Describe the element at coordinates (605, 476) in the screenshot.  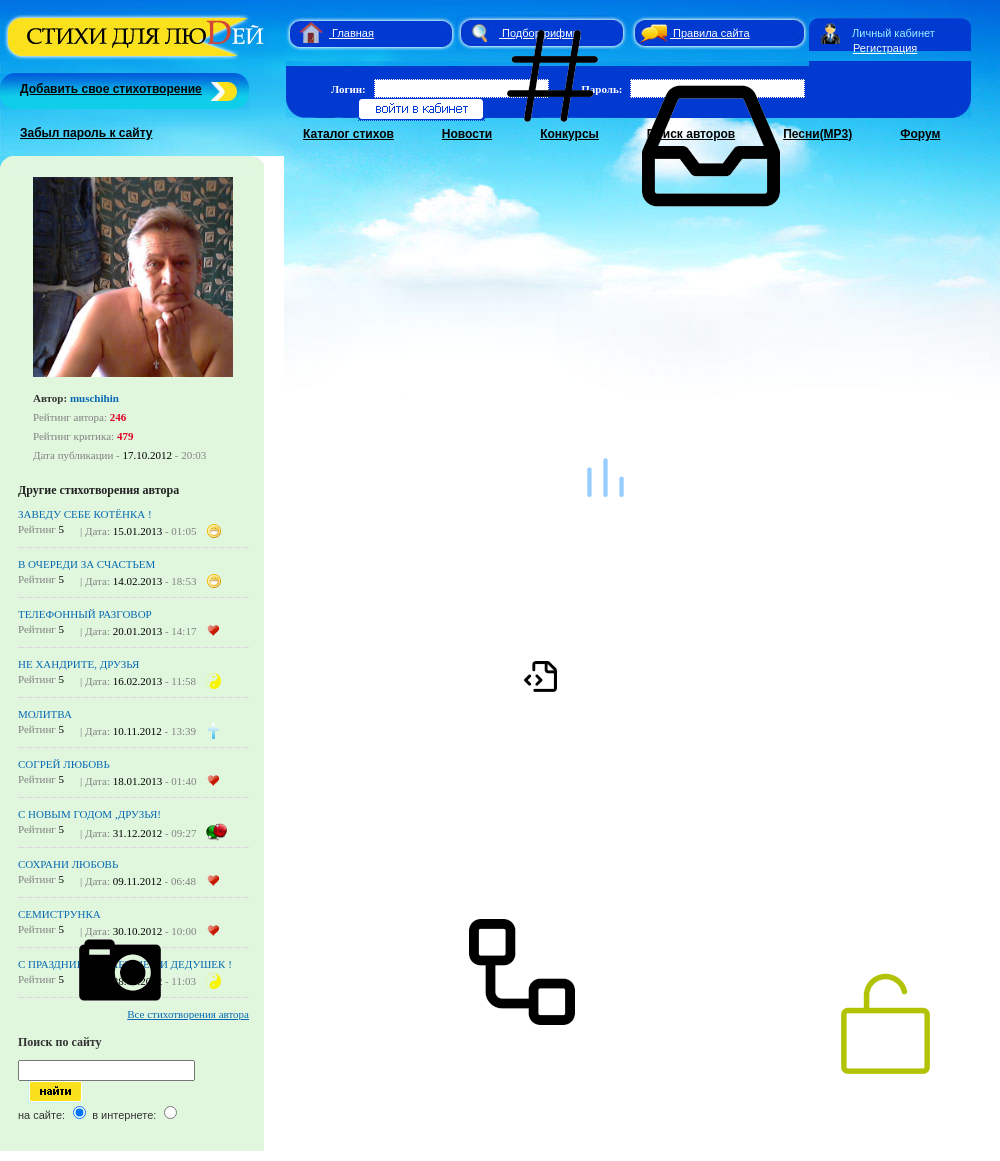
I see `view analytics or statistics` at that location.